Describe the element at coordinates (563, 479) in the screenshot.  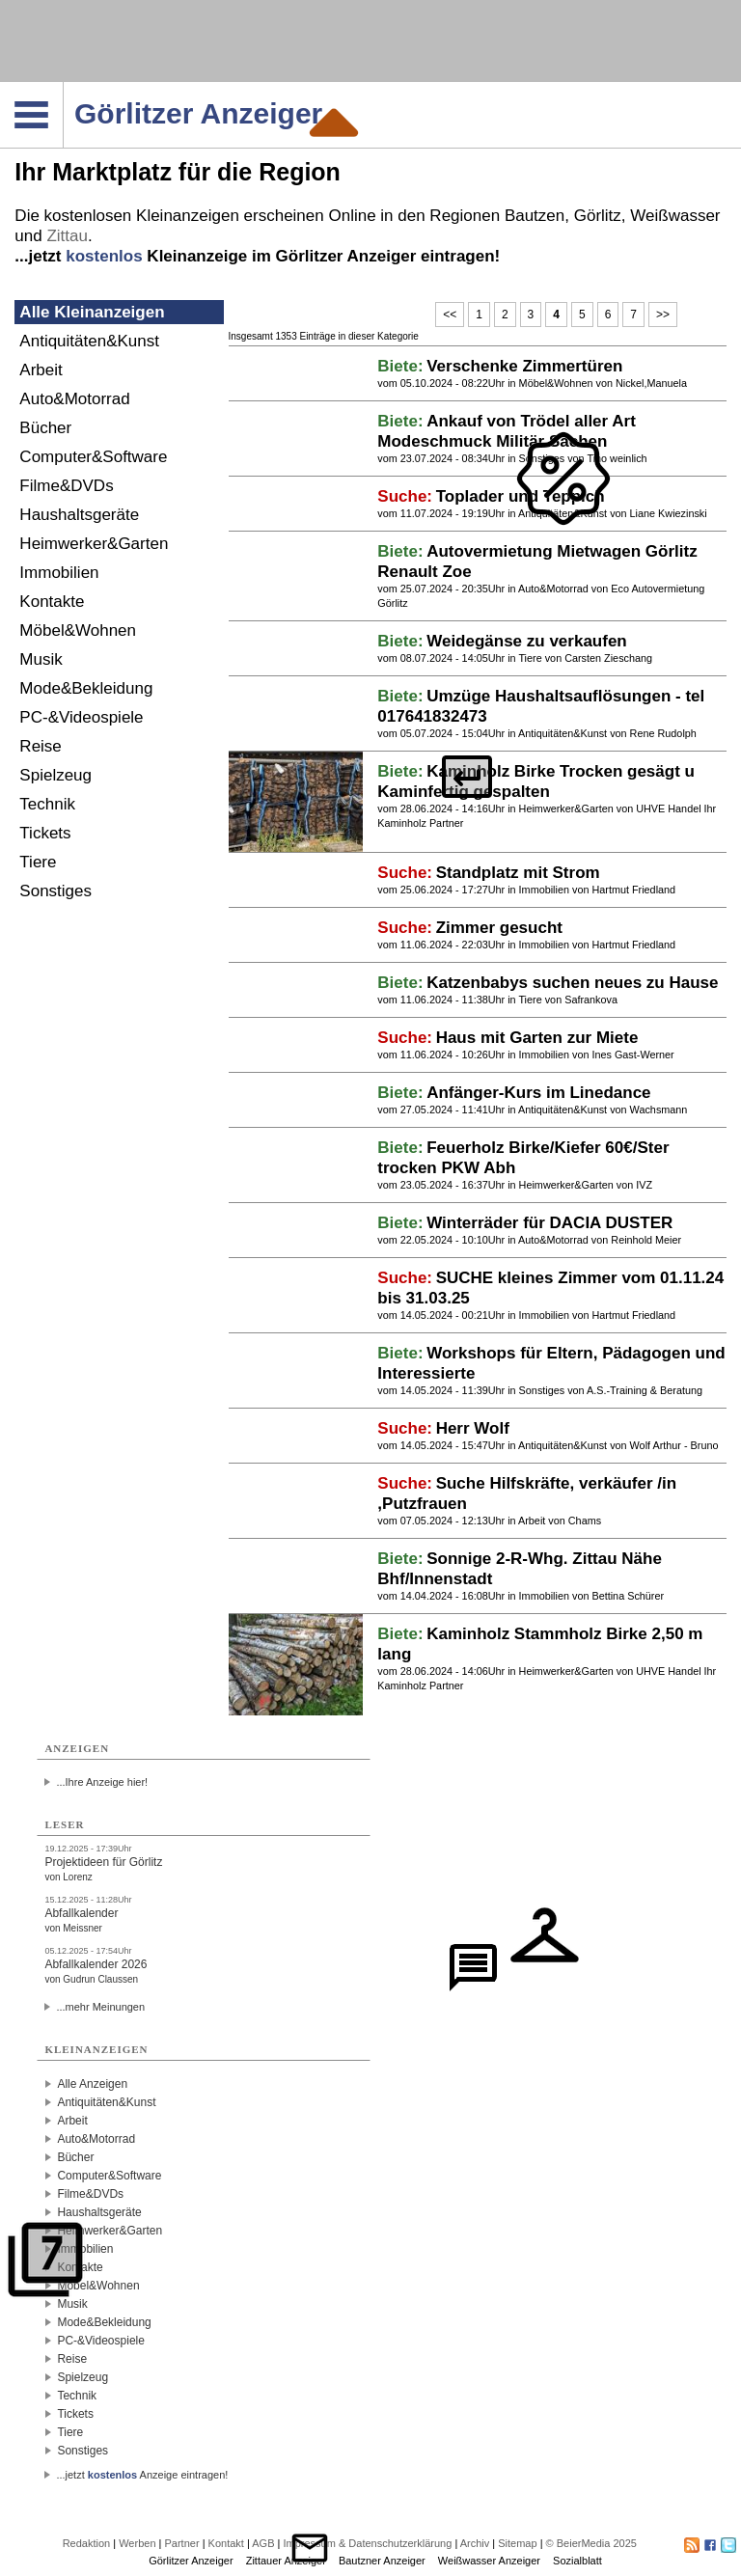
I see `view available discounts or promotions` at that location.